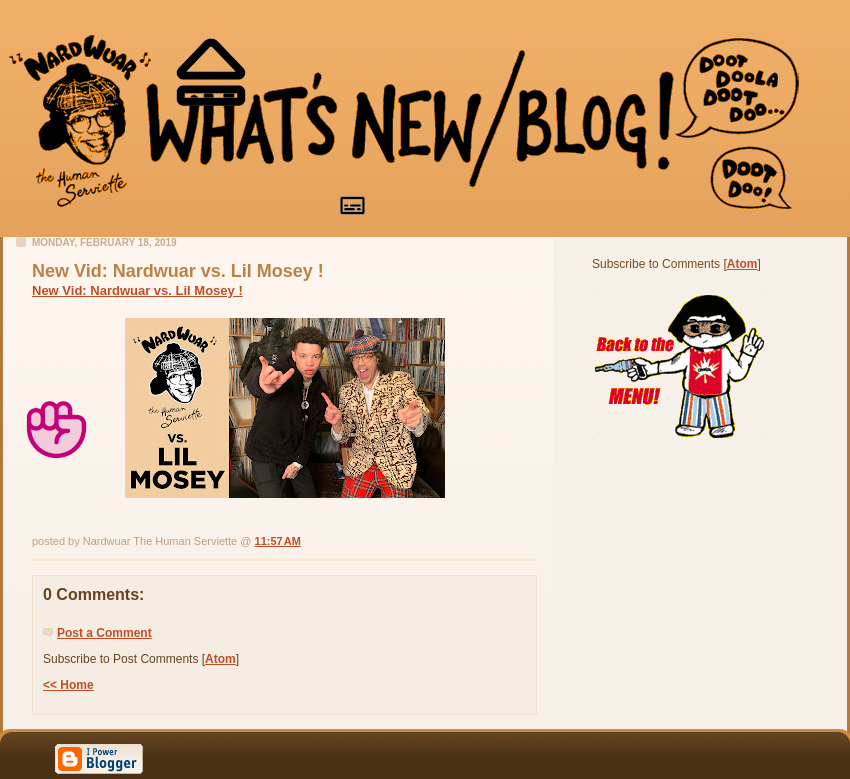  What do you see at coordinates (211, 77) in the screenshot?
I see `eject media or removable device` at bounding box center [211, 77].